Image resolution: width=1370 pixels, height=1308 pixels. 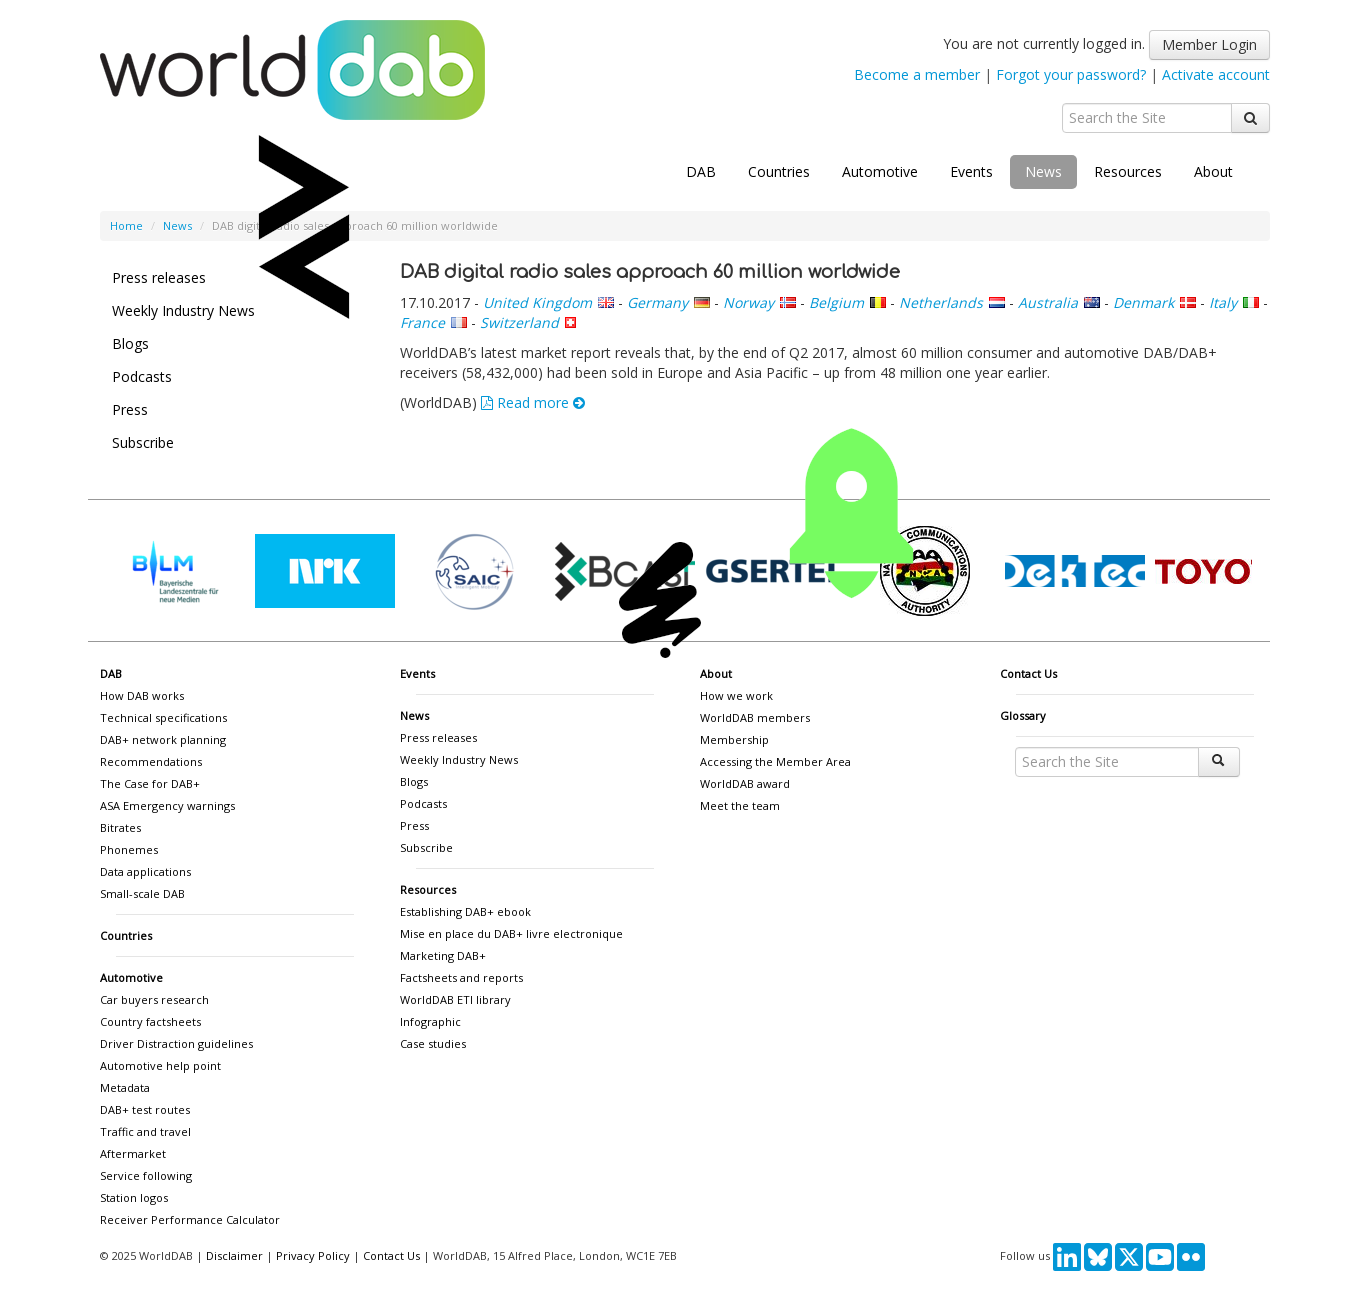 What do you see at coordinates (851, 509) in the screenshot?
I see `launch or deploy an application` at bounding box center [851, 509].